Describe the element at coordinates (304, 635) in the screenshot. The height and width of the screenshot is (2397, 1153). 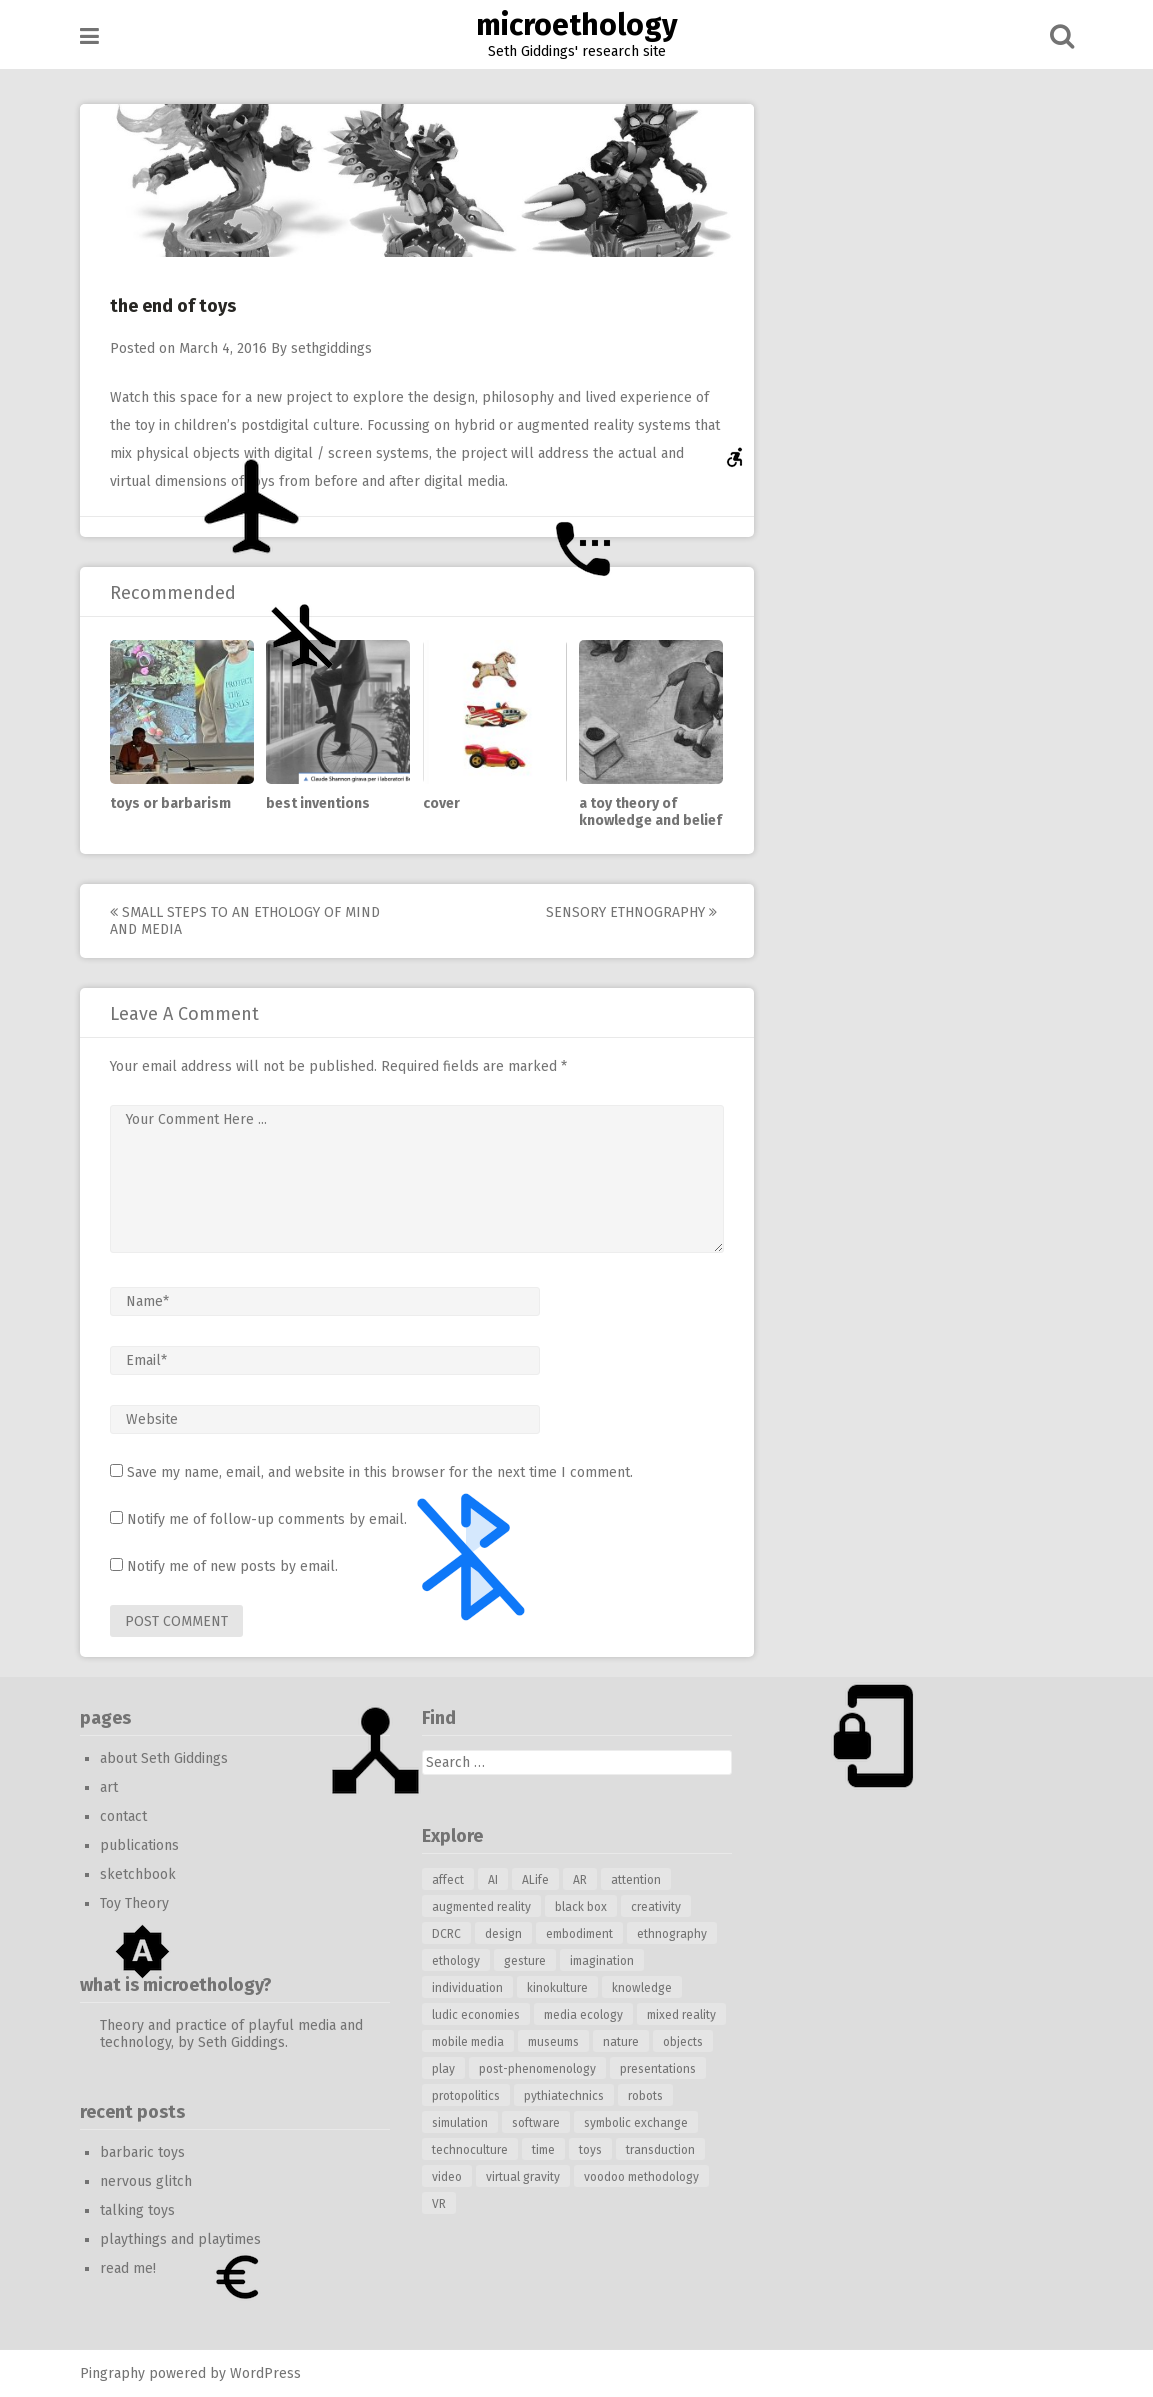
I see `airplane mode is currently disabled` at that location.